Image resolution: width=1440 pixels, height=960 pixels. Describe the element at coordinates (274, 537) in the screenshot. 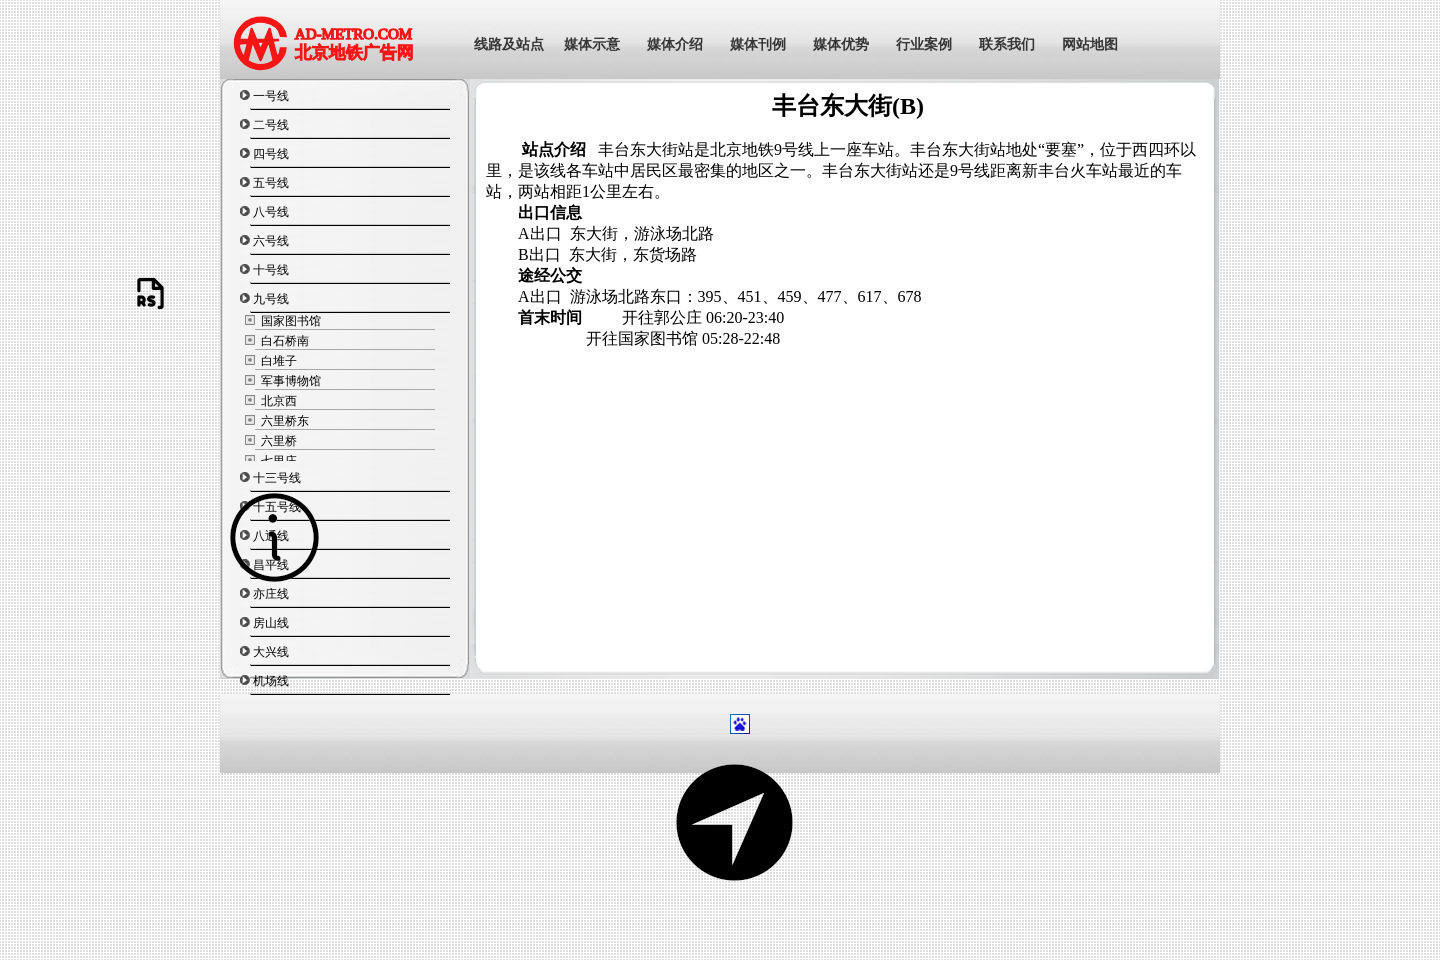

I see `view more information or details` at that location.